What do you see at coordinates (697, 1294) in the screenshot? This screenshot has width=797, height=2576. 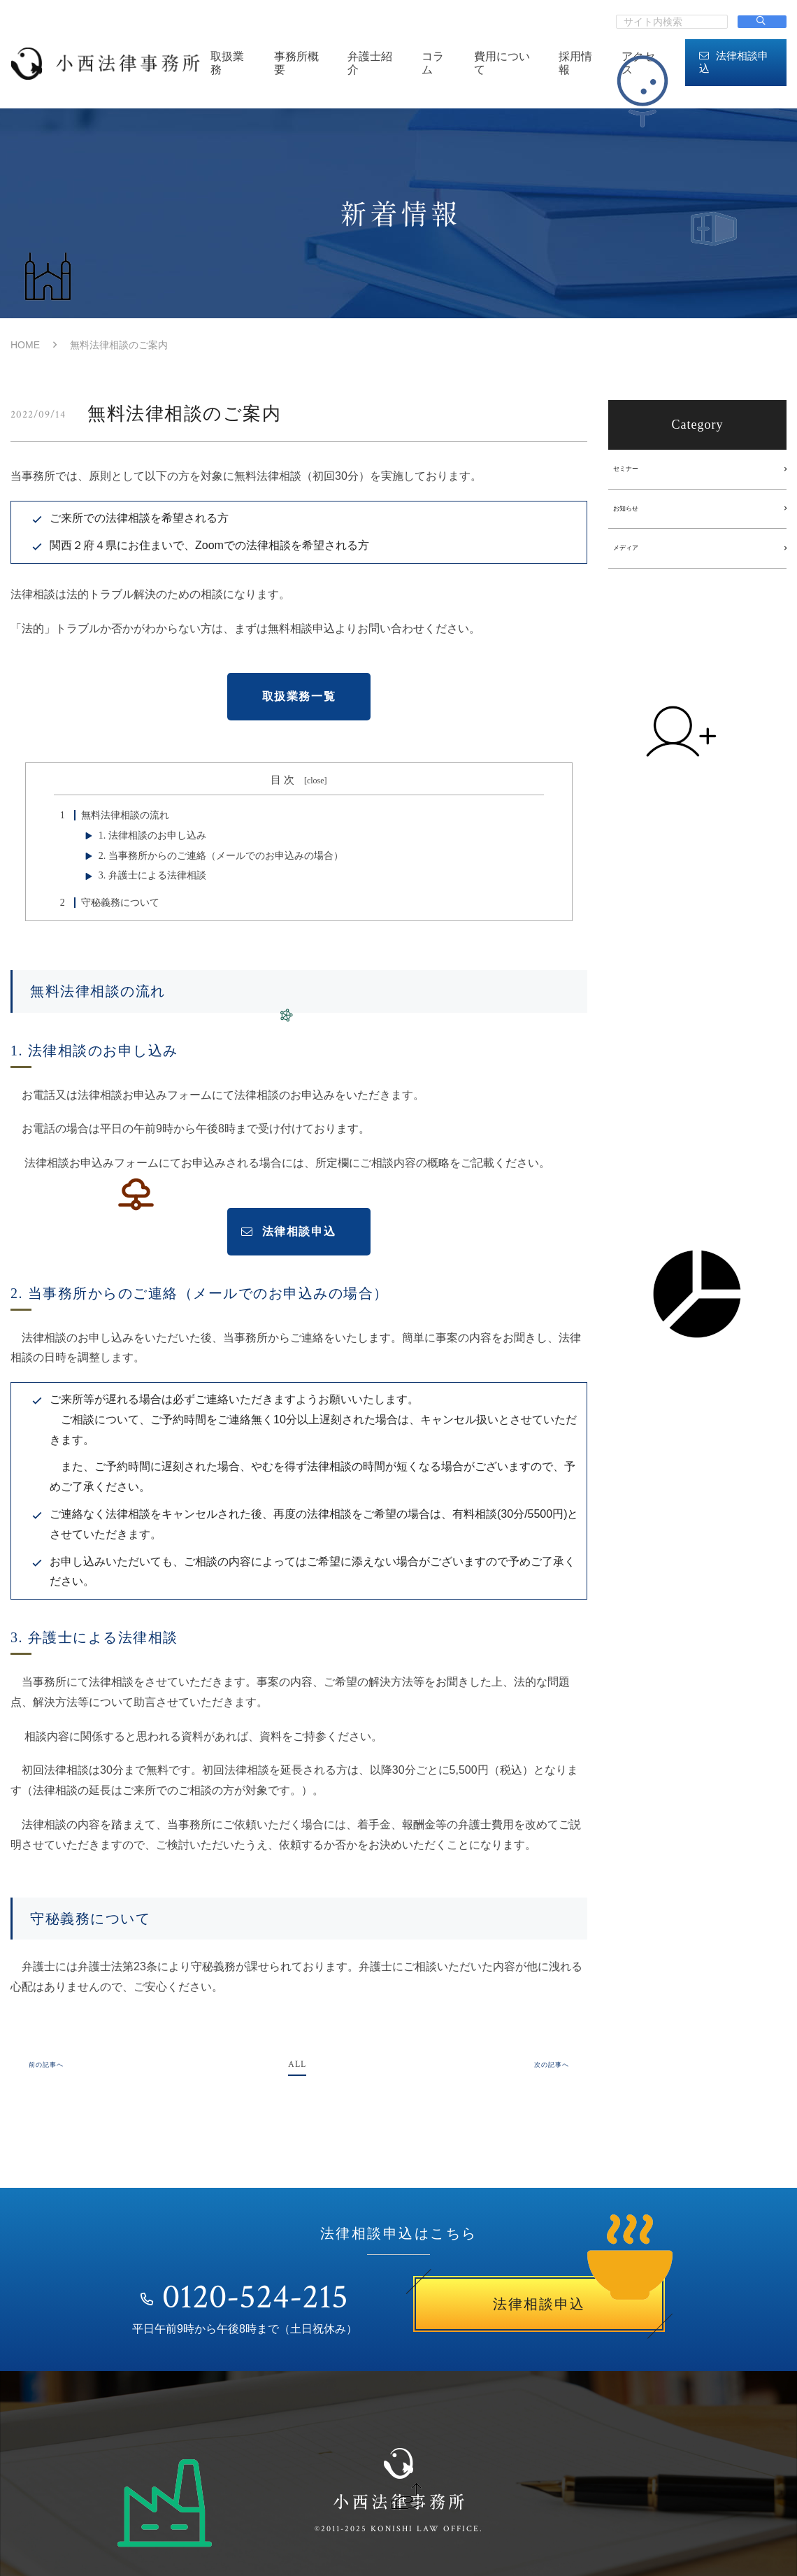 I see `view data breakdown by category` at bounding box center [697, 1294].